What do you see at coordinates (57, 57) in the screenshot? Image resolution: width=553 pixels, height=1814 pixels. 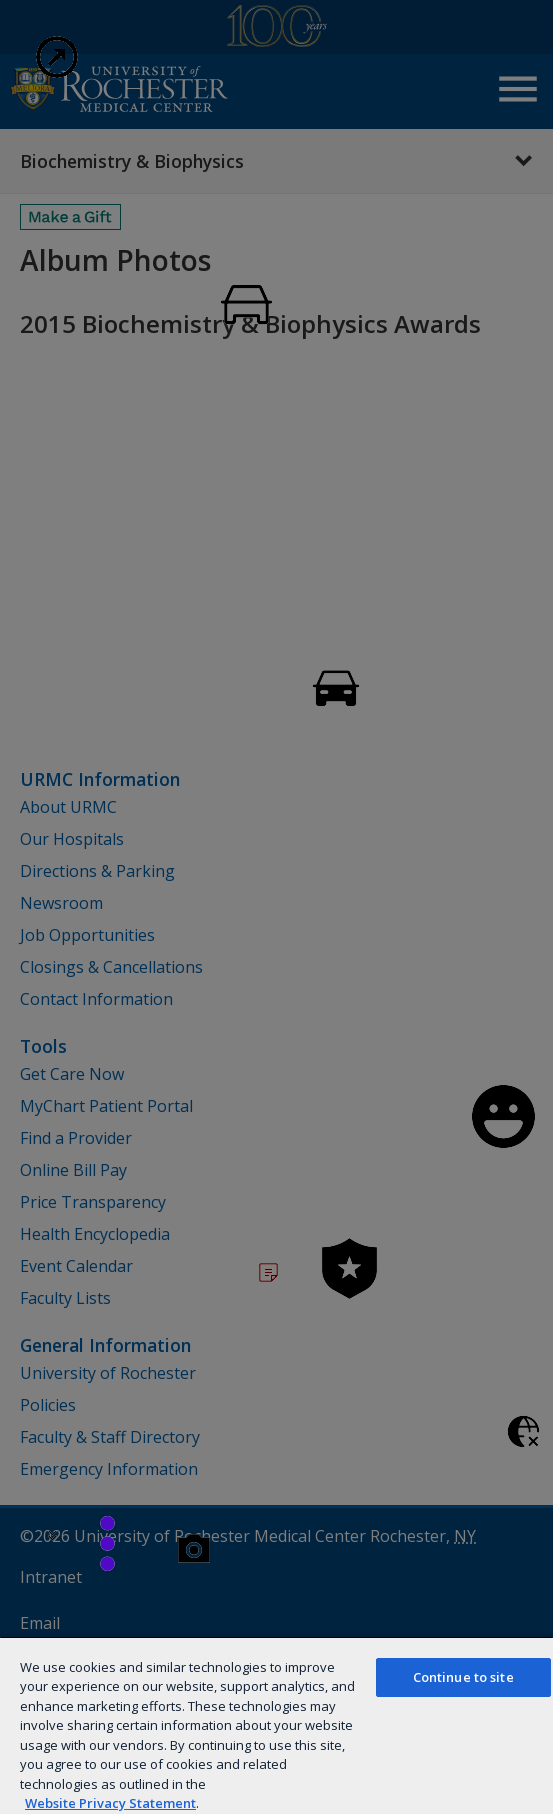 I see `open link in new window or external site` at bounding box center [57, 57].